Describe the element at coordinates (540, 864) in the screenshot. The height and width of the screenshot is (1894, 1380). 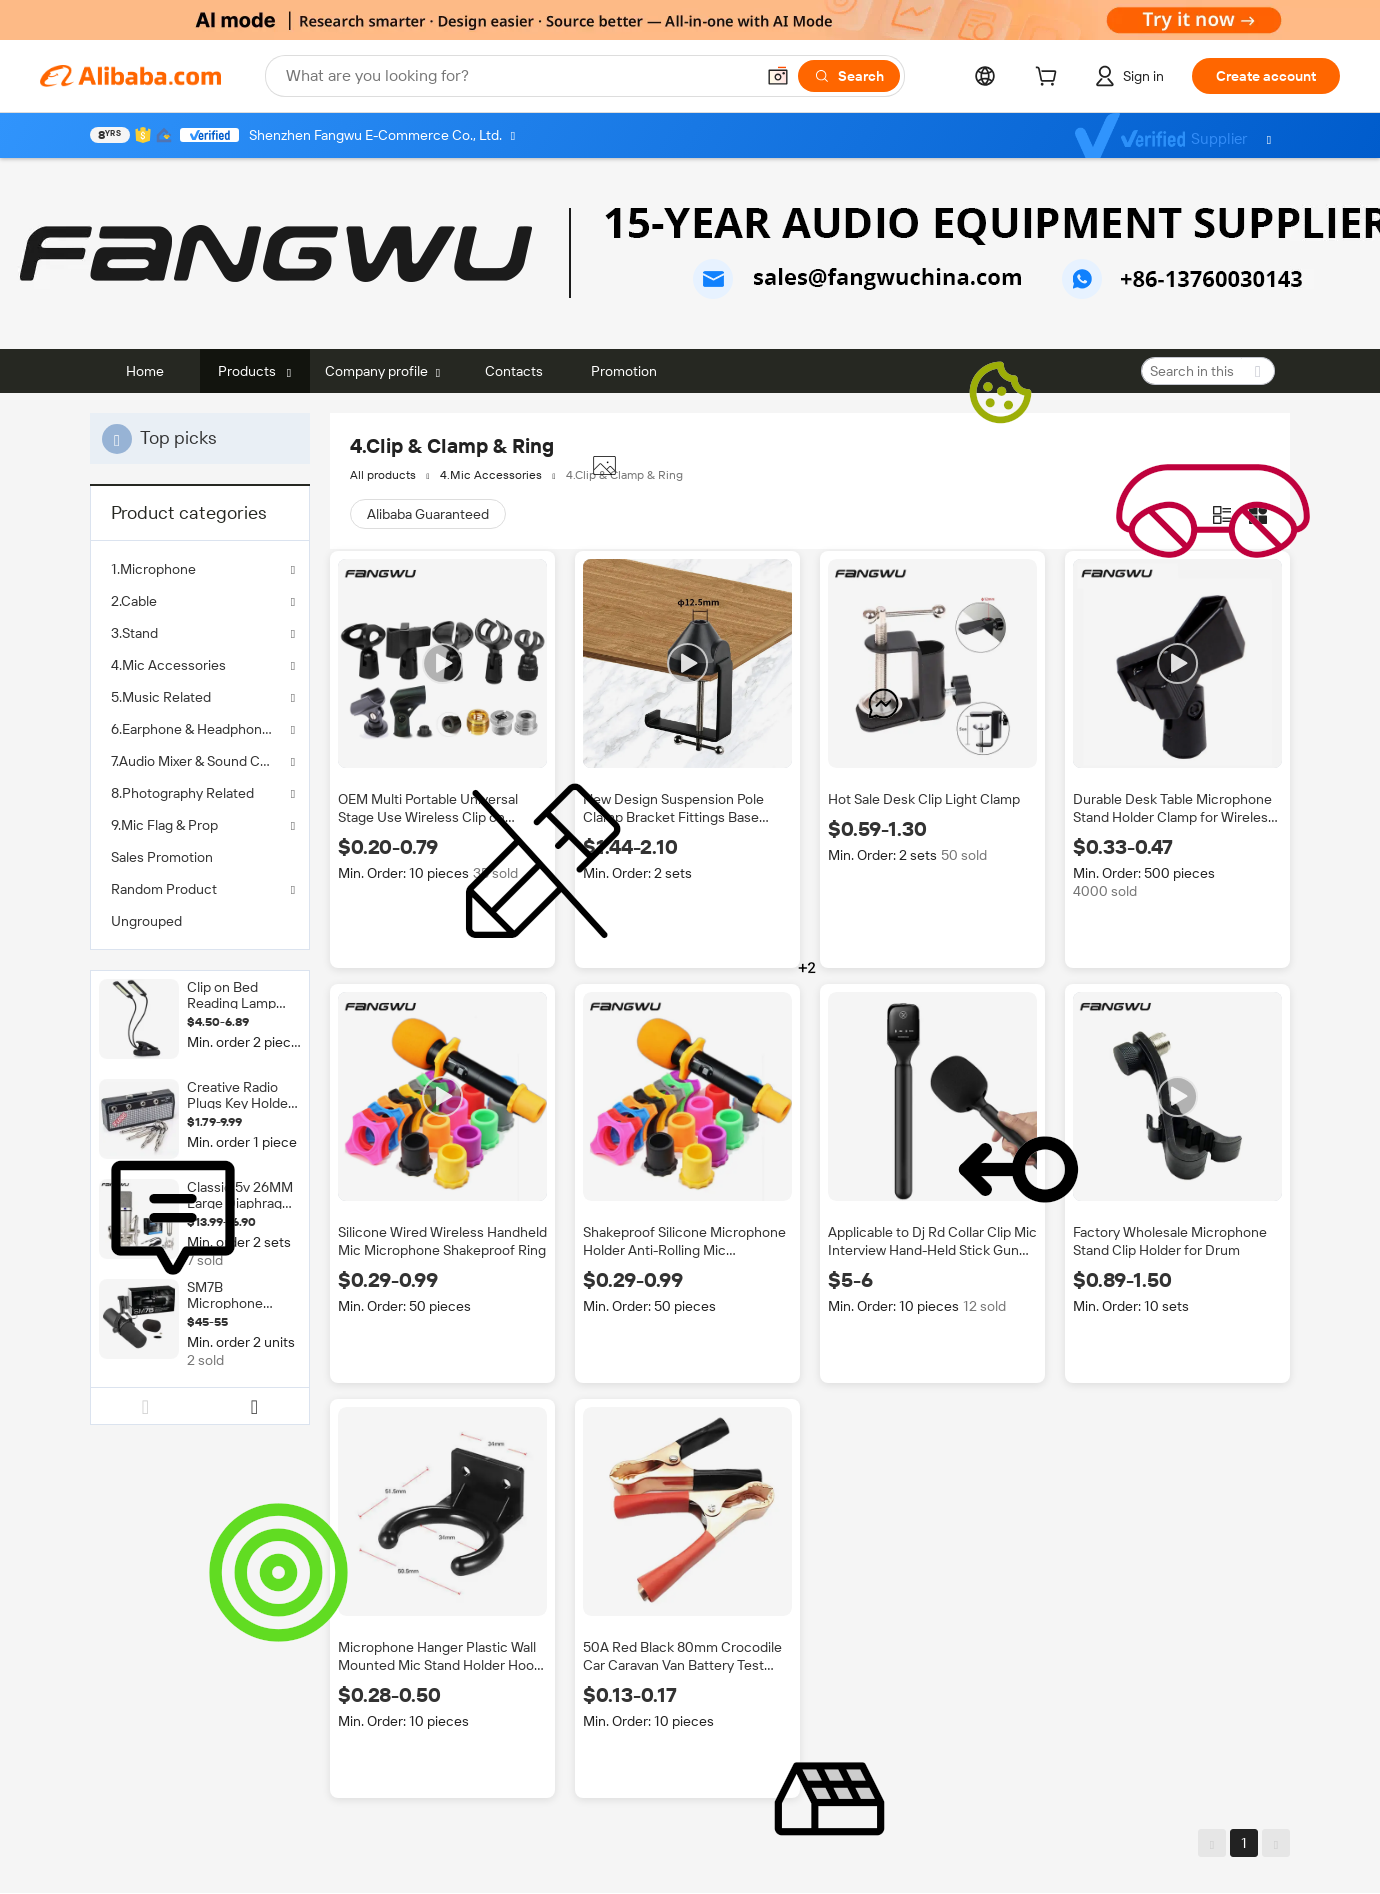
I see `editing is disabled or unavailable` at that location.